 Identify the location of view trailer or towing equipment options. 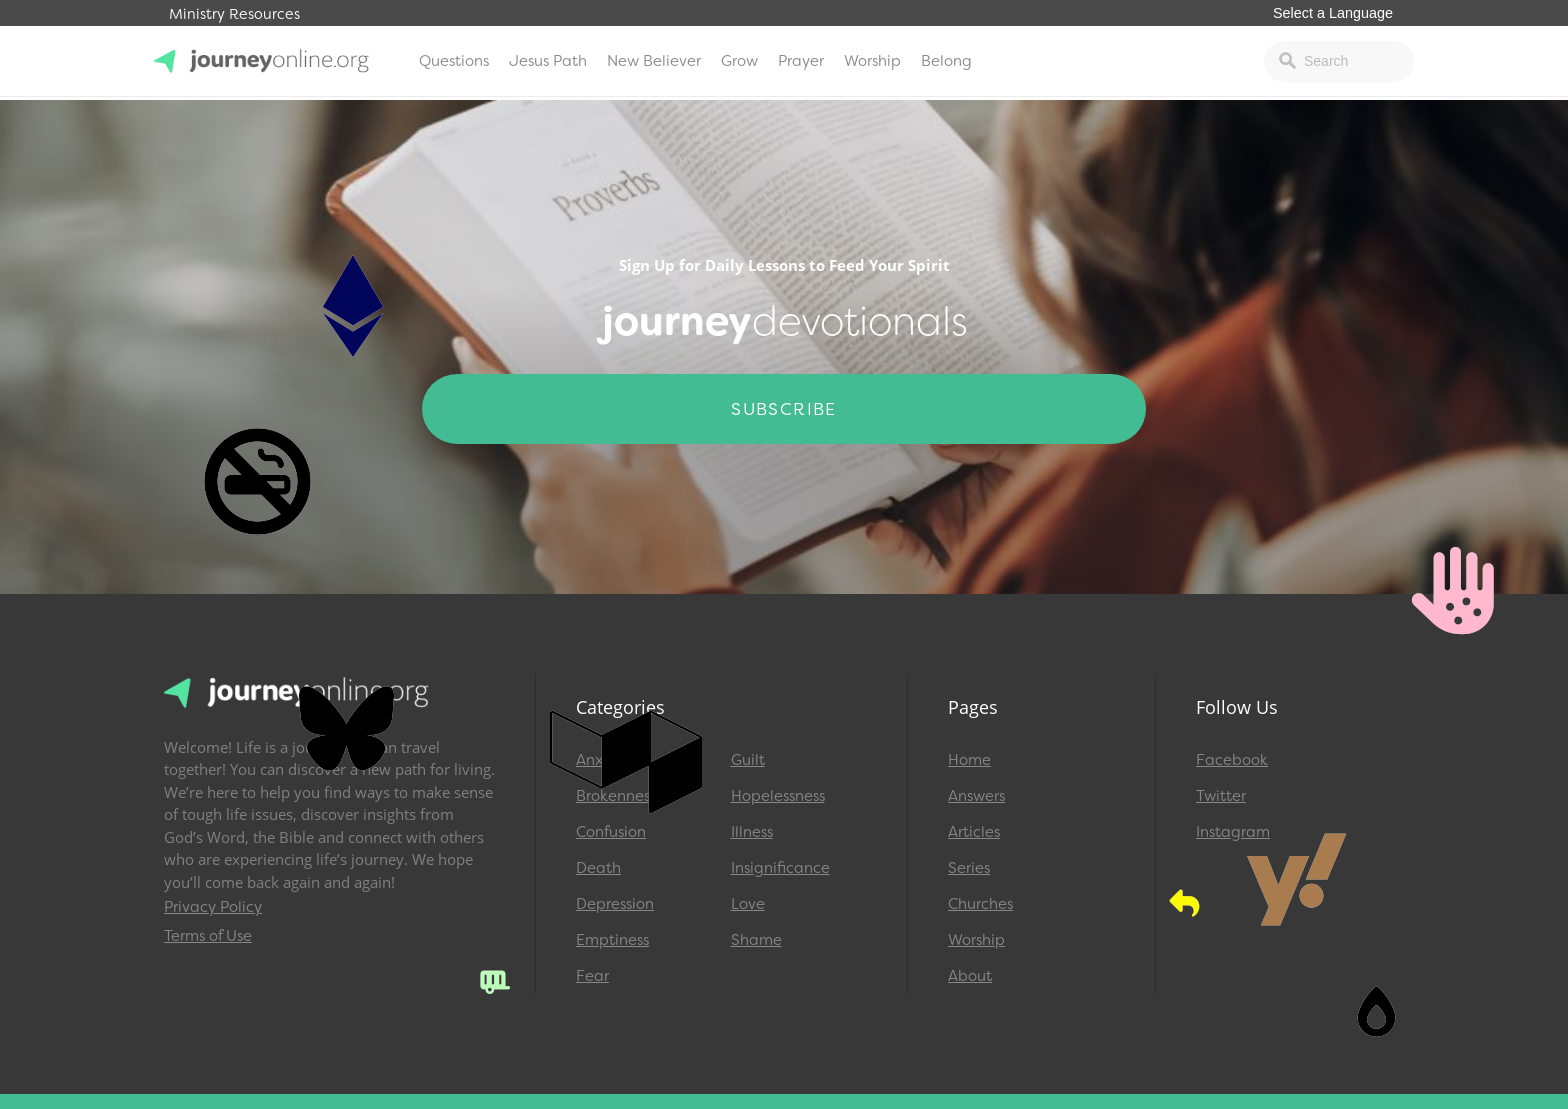
(494, 981).